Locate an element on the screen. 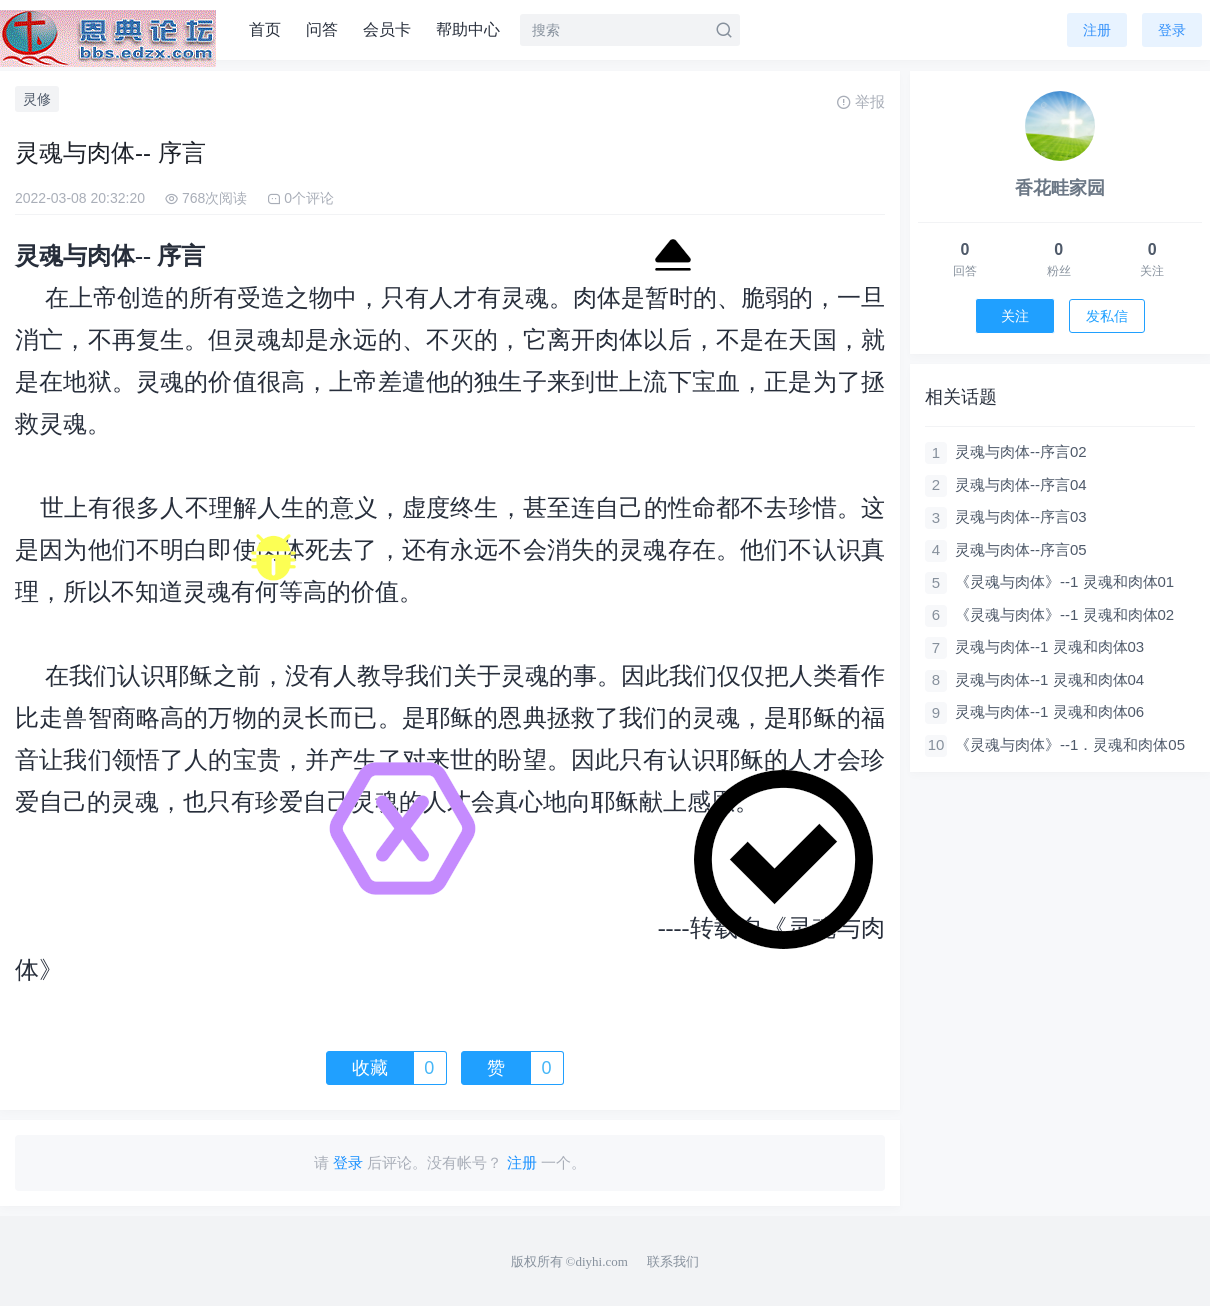  indicates task or action completed successfully is located at coordinates (783, 859).